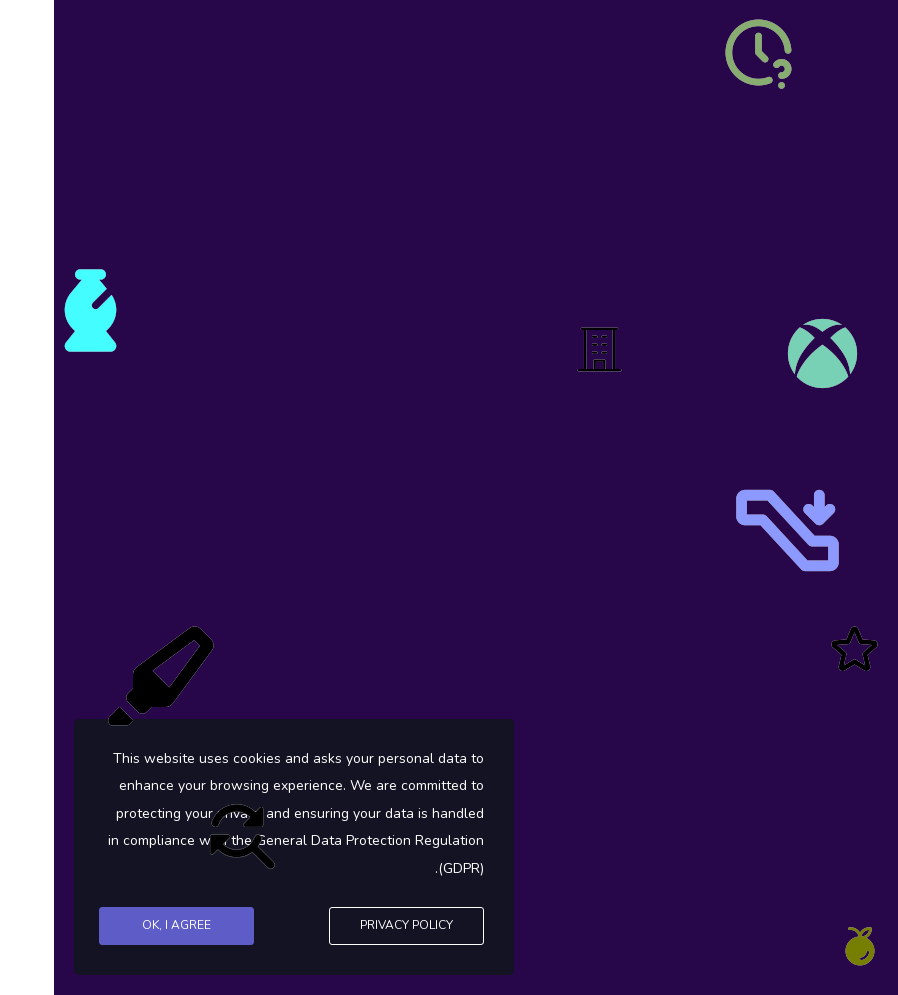  What do you see at coordinates (758, 52) in the screenshot?
I see `unknown or unconfirmed time` at bounding box center [758, 52].